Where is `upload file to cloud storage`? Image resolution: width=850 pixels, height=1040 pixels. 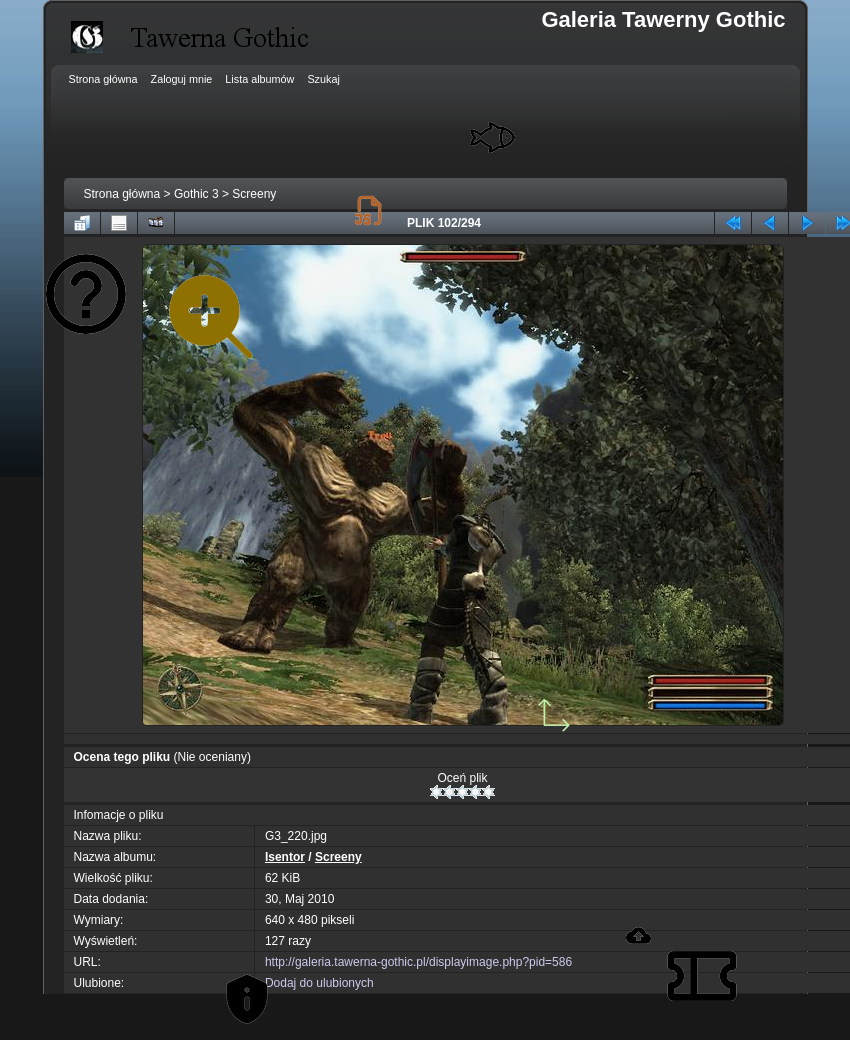 upload file to cloud storage is located at coordinates (638, 935).